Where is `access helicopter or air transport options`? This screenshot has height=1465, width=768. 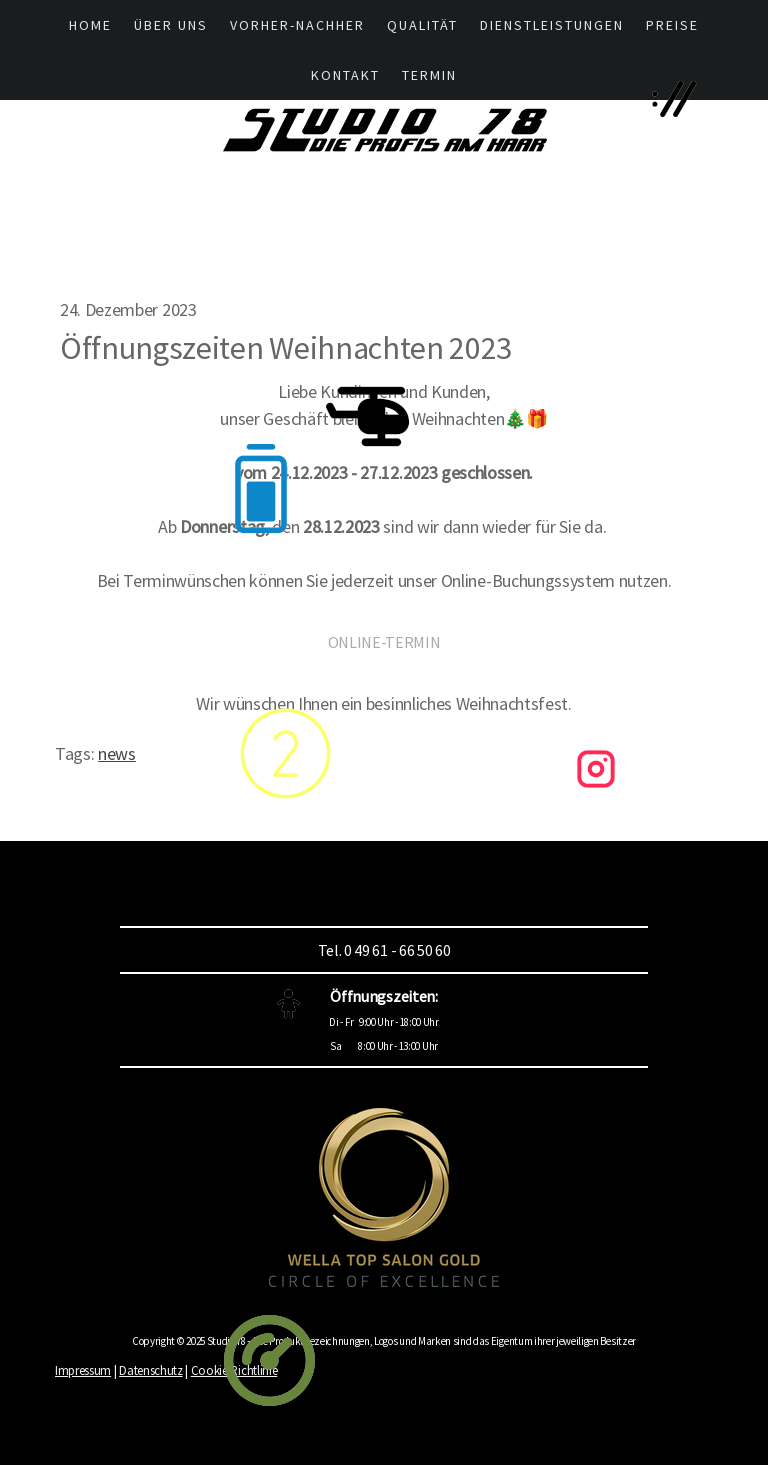
access helicopter or air transport options is located at coordinates (369, 414).